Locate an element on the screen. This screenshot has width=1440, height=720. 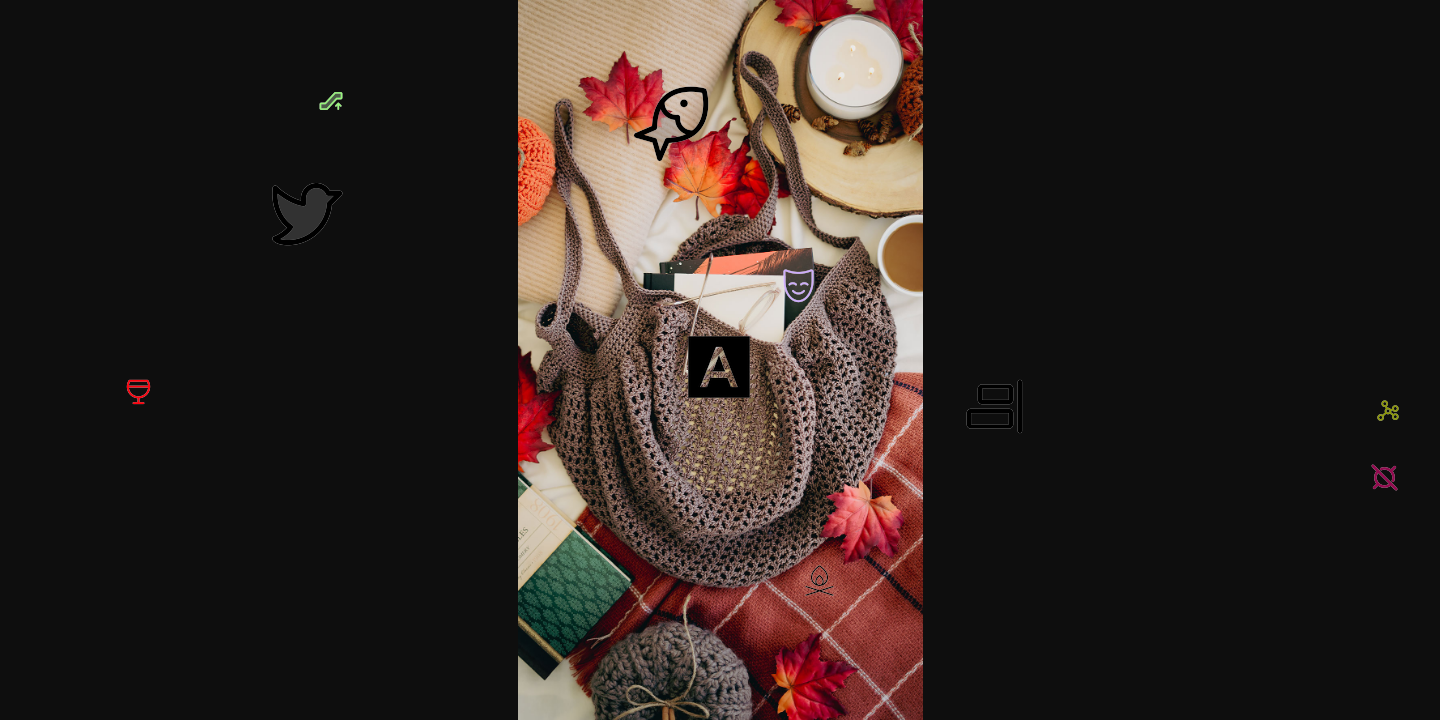
share to twitter is located at coordinates (303, 211).